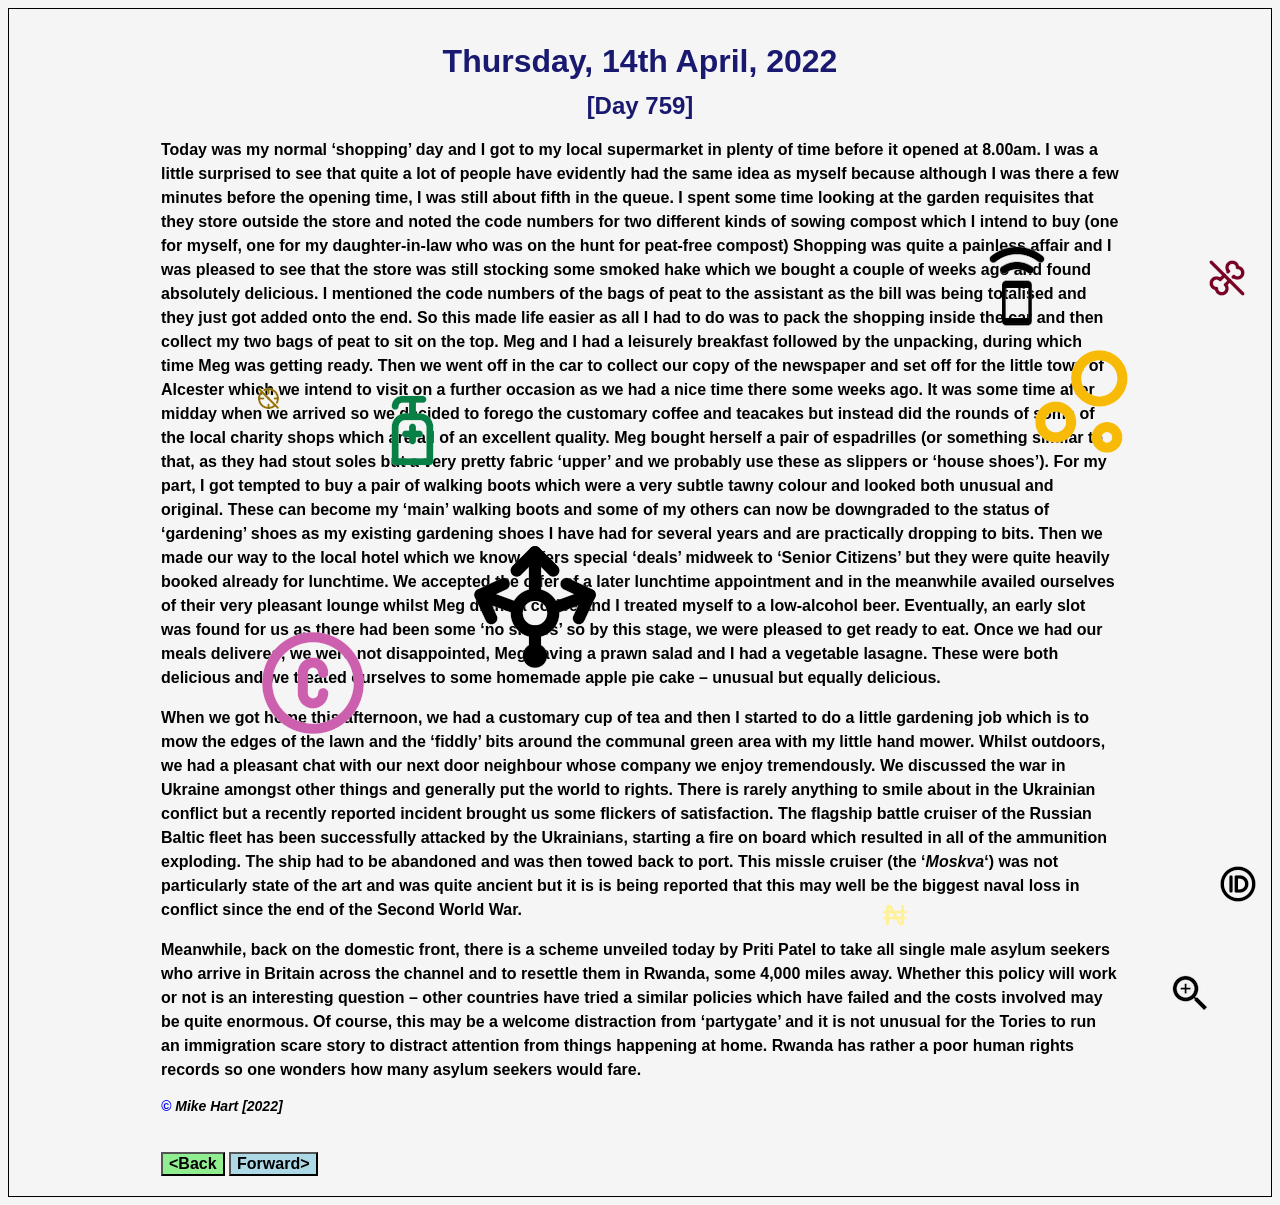  I want to click on indicates Nigerian naira currency, so click(895, 915).